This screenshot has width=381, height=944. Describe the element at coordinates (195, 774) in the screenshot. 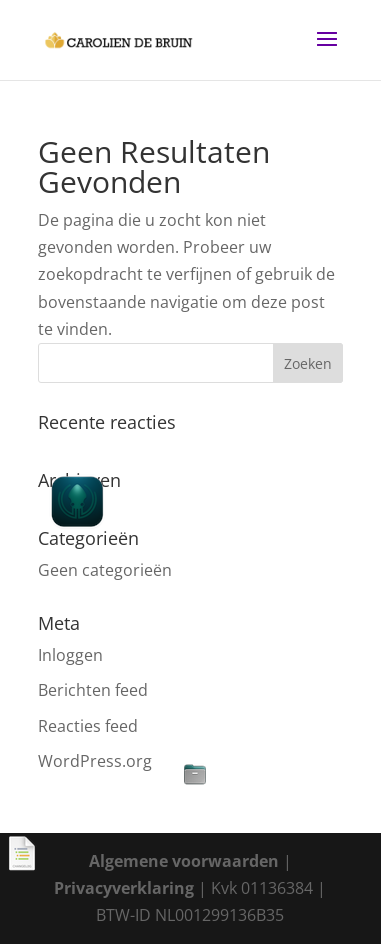

I see `open the file manager application` at that location.